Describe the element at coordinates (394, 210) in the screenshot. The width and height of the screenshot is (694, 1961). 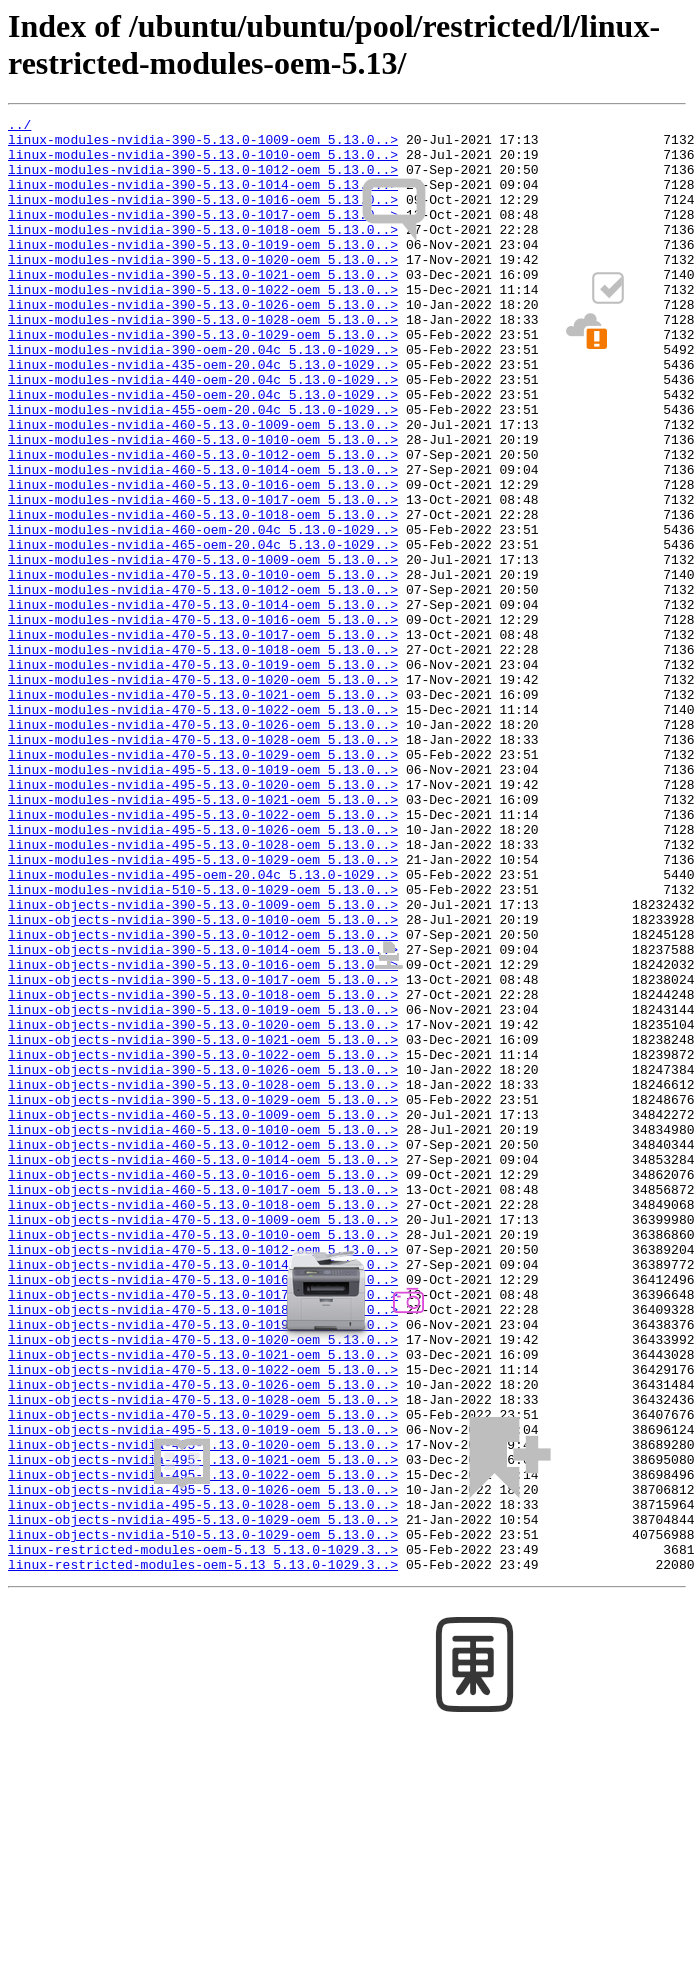
I see `set your status to invisible or offline` at that location.